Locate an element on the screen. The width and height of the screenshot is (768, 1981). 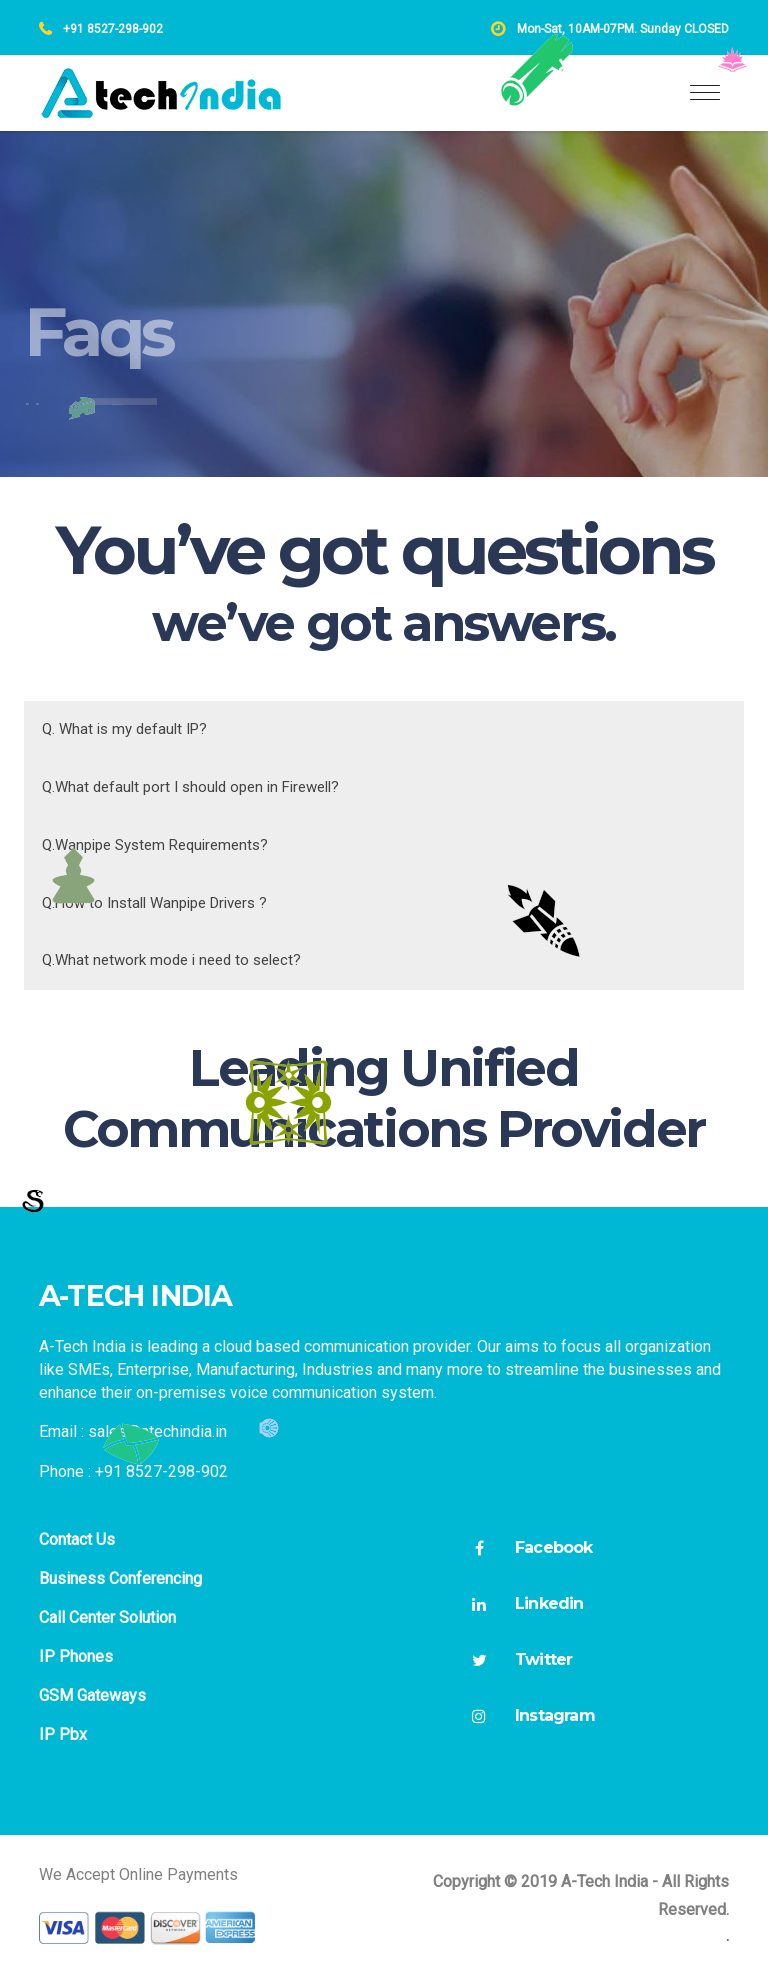
launch or deploy an application is located at coordinates (544, 920).